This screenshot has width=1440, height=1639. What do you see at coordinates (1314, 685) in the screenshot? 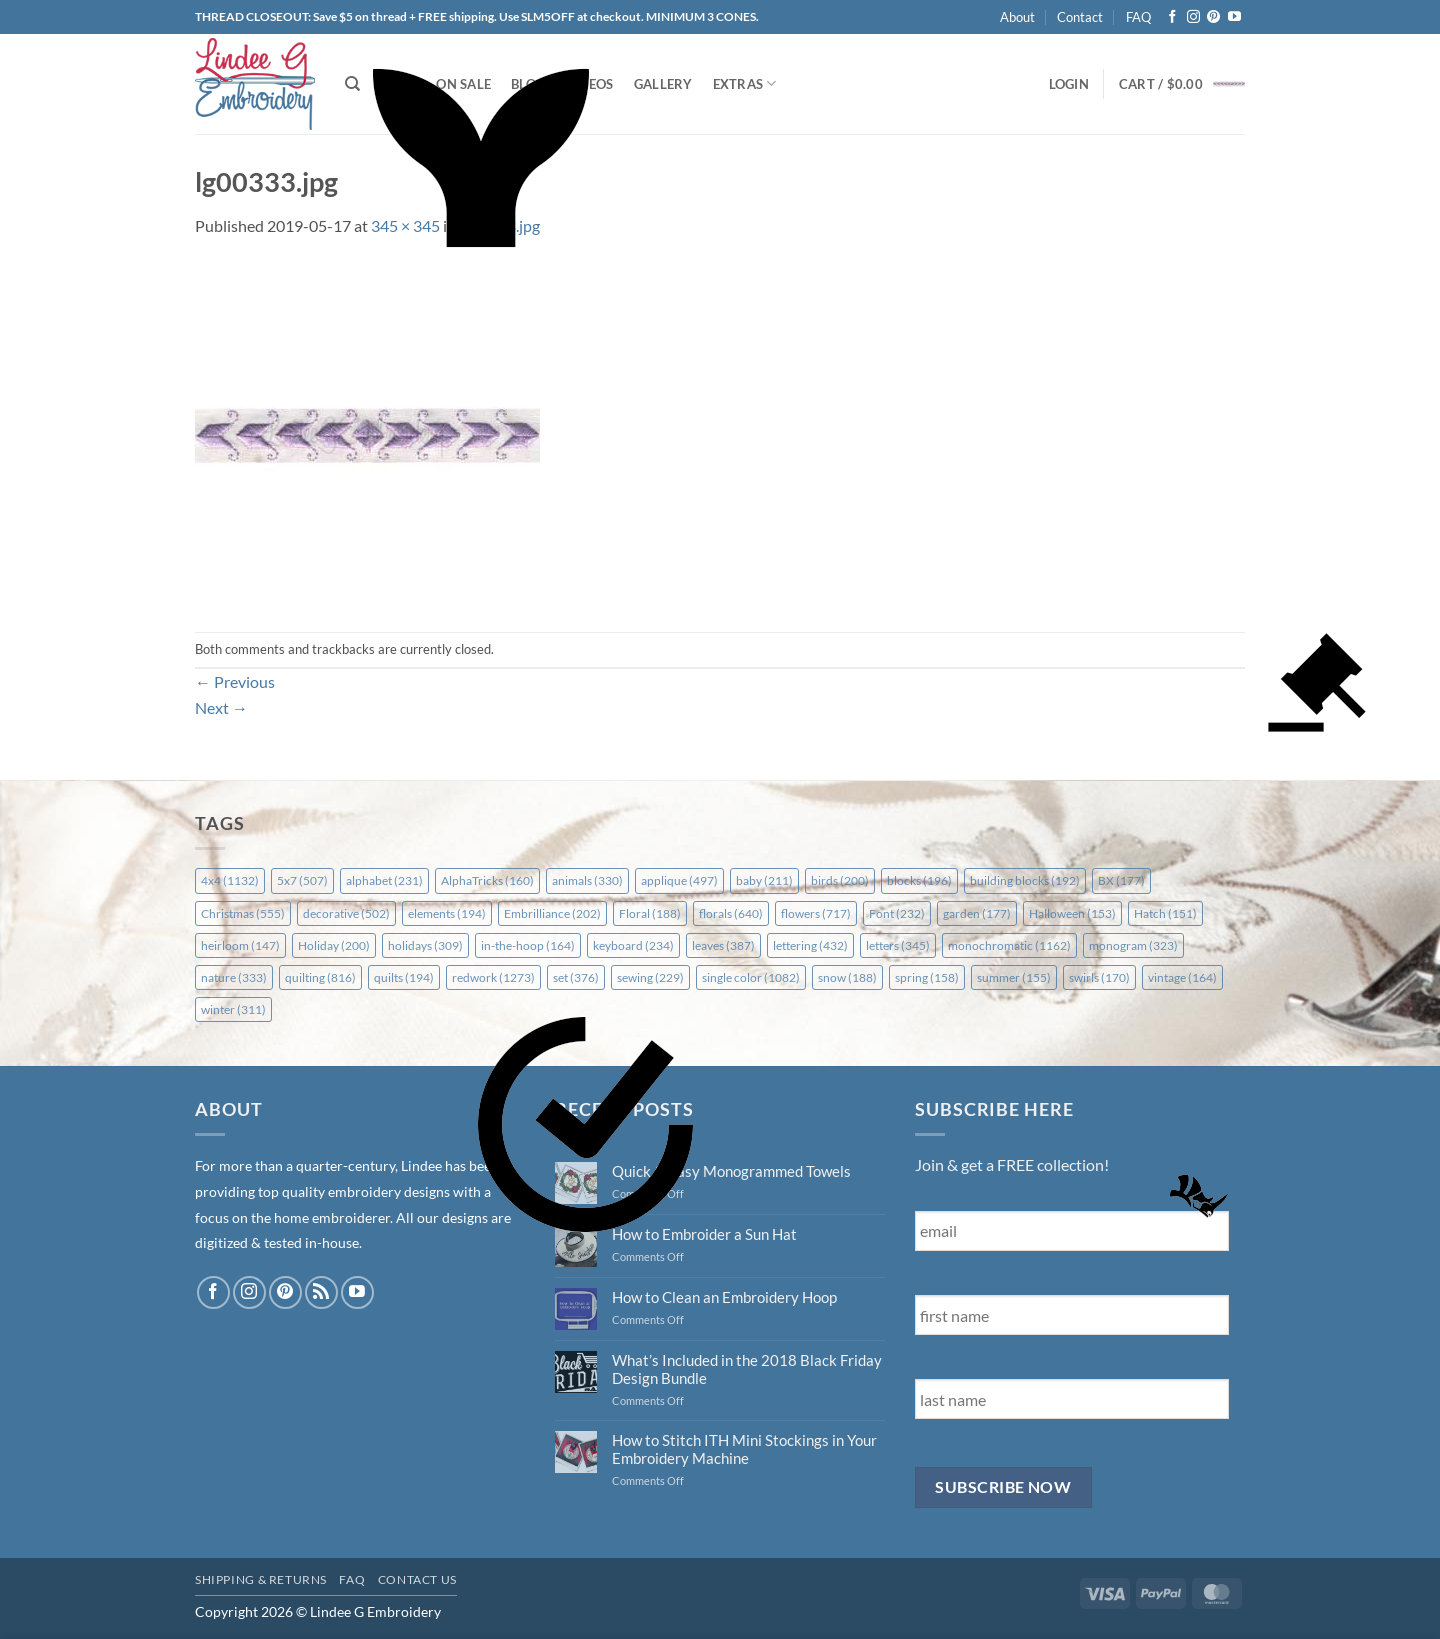
I see `place a bid on an auction item` at bounding box center [1314, 685].